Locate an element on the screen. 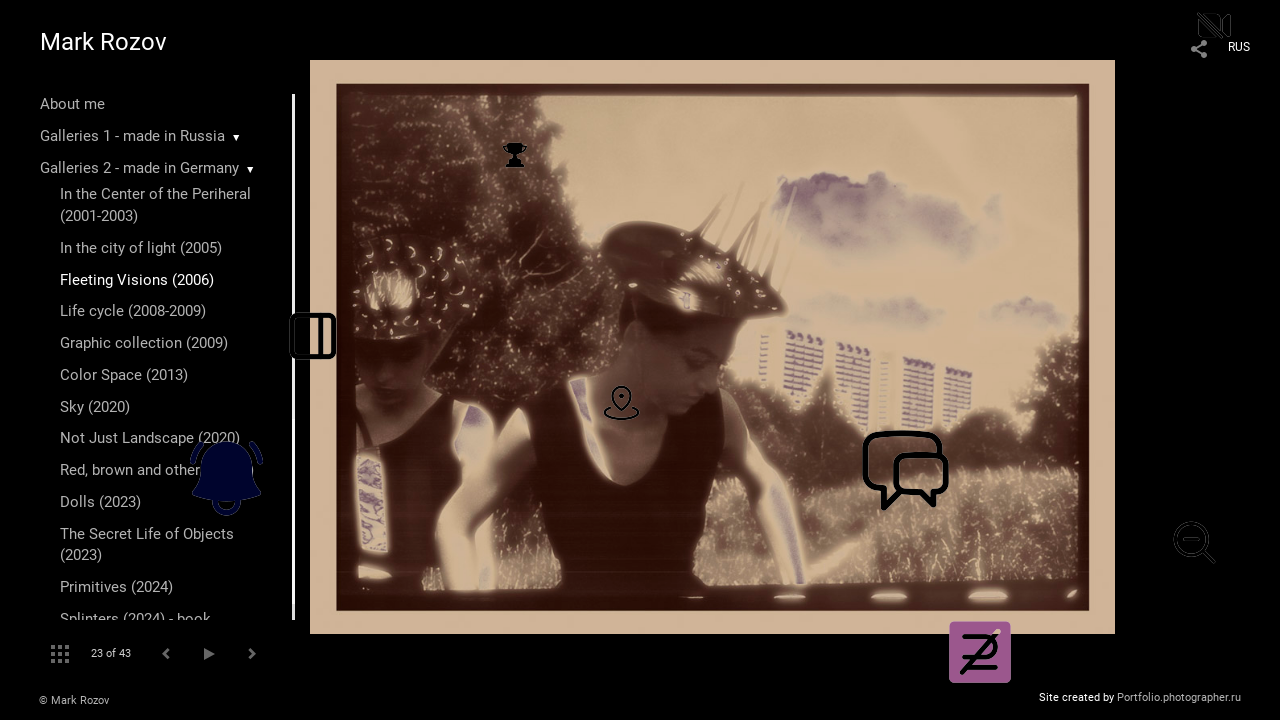 This screenshot has width=1280, height=720. turn off video camera is located at coordinates (1214, 25).